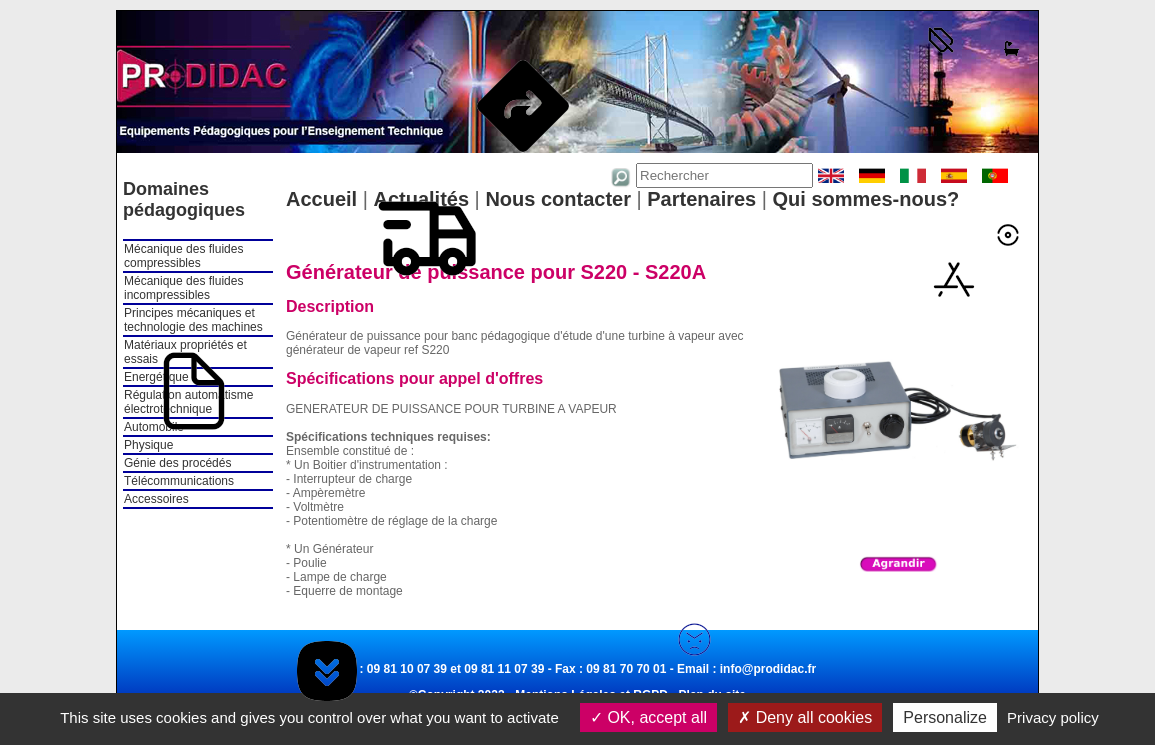 This screenshot has height=745, width=1155. Describe the element at coordinates (429, 238) in the screenshot. I see `track your delivery status` at that location.